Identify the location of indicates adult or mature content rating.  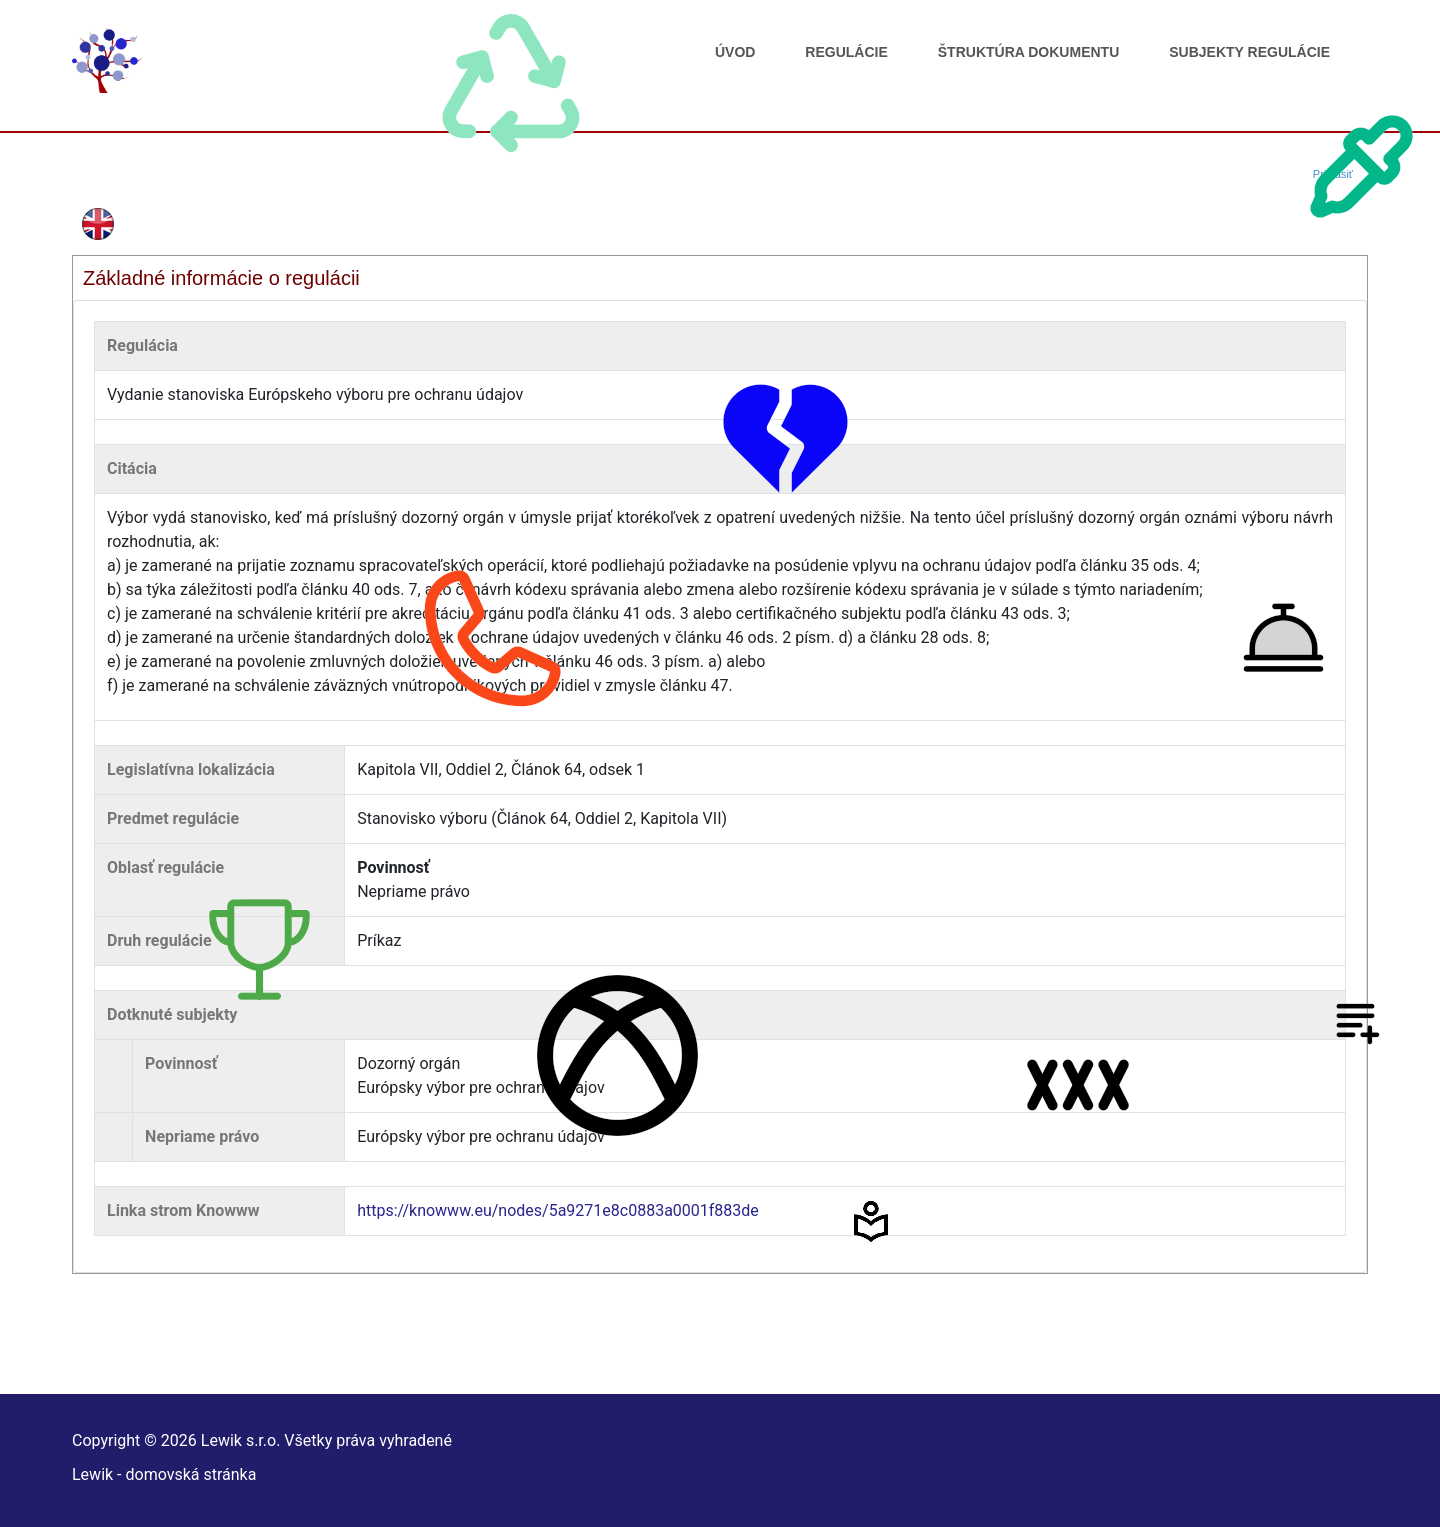
(1078, 1085).